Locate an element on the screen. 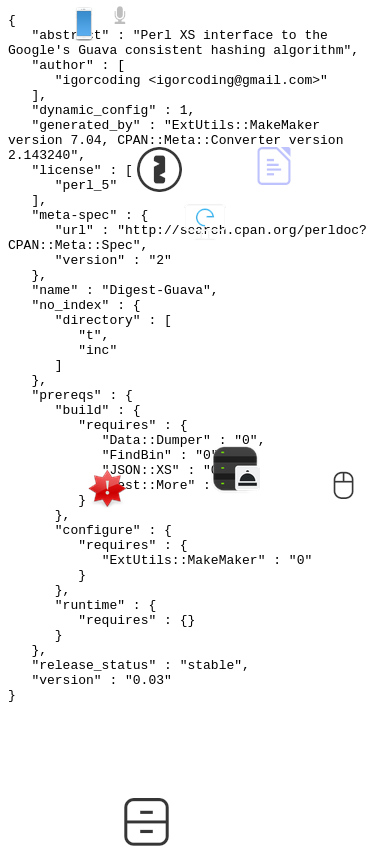 The height and width of the screenshot is (854, 375). enable microphone or voice input is located at coordinates (120, 14).